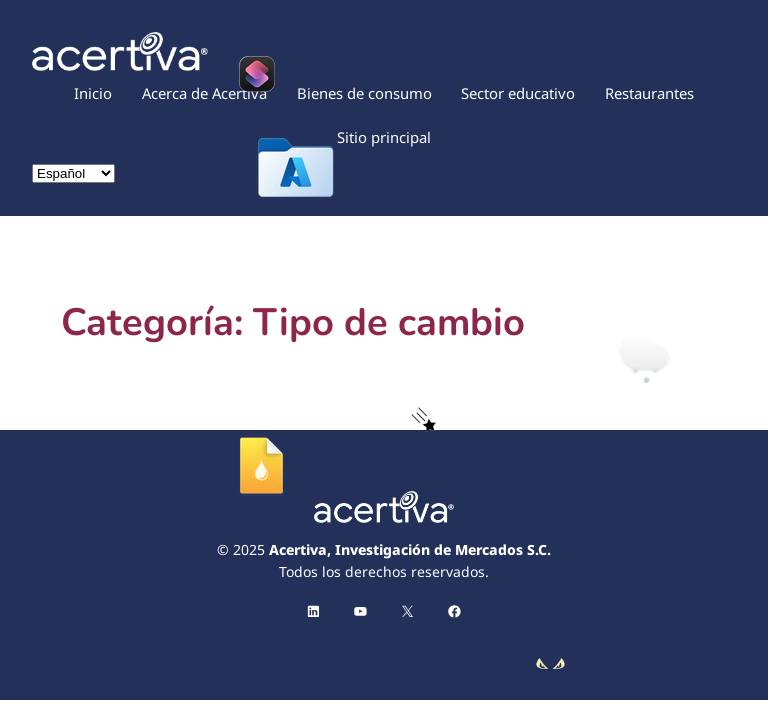 This screenshot has height=720, width=768. Describe the element at coordinates (644, 357) in the screenshot. I see `indicates scattered snow weather conditions` at that location.